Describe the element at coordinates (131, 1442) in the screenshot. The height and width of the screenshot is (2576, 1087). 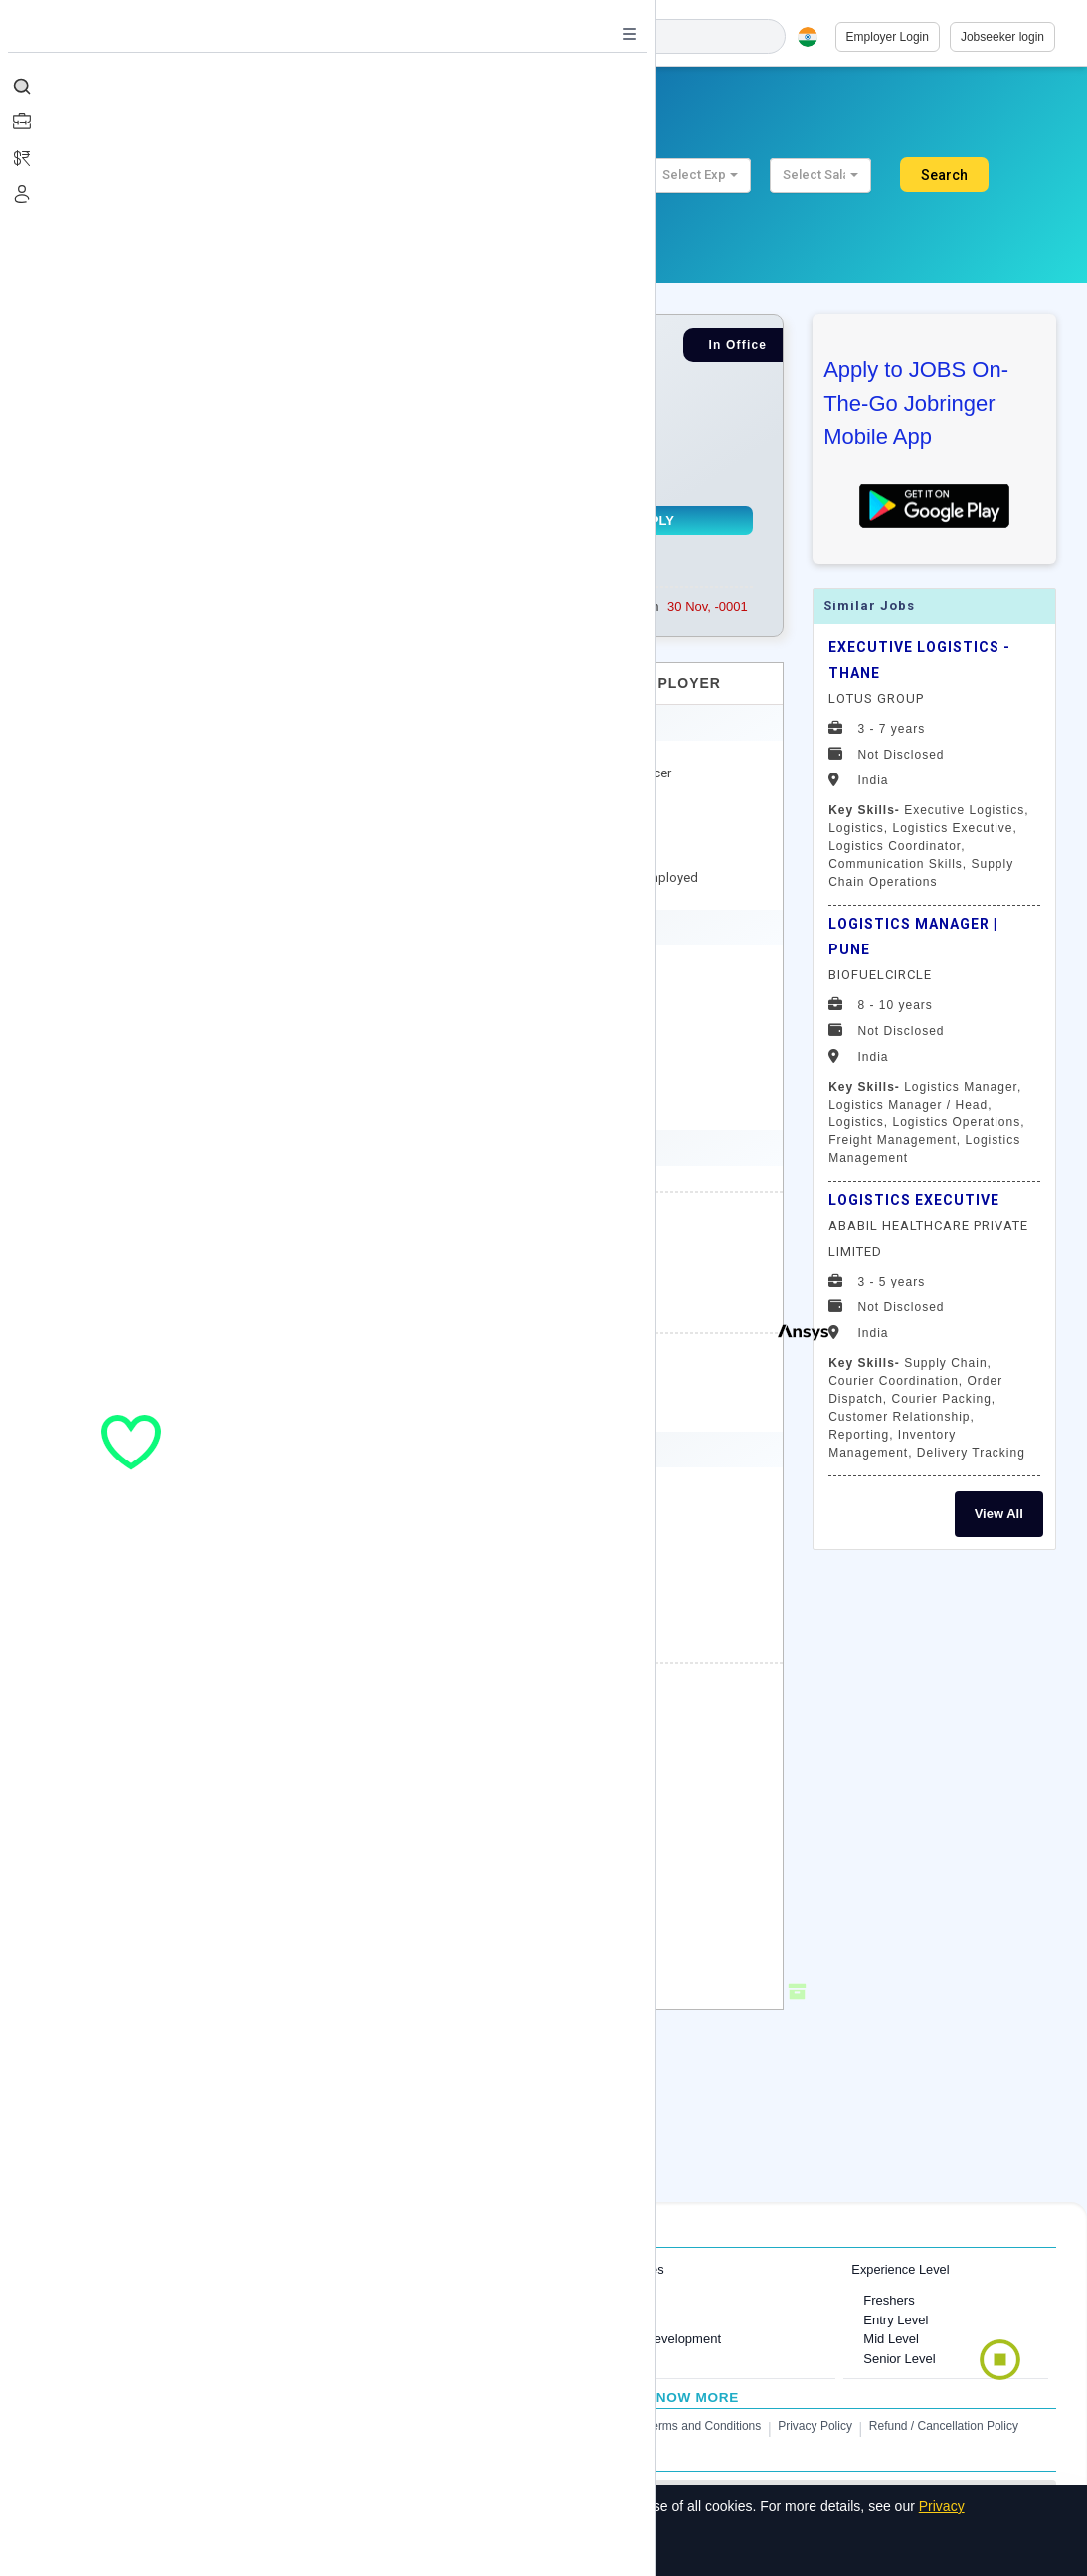
I see `add to favorites` at that location.